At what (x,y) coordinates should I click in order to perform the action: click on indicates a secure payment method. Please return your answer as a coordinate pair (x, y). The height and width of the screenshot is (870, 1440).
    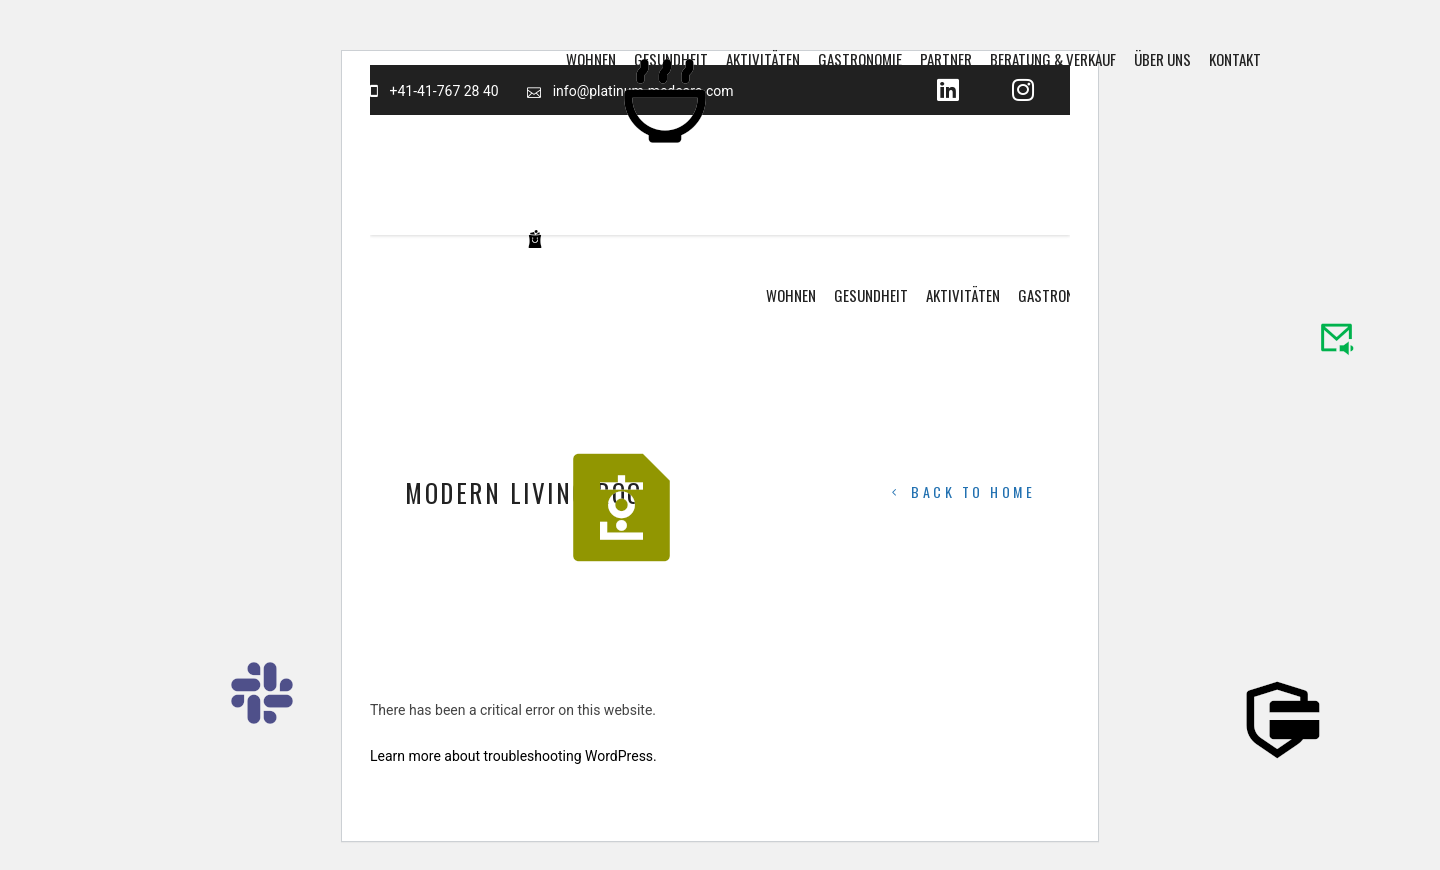
    Looking at the image, I should click on (1281, 720).